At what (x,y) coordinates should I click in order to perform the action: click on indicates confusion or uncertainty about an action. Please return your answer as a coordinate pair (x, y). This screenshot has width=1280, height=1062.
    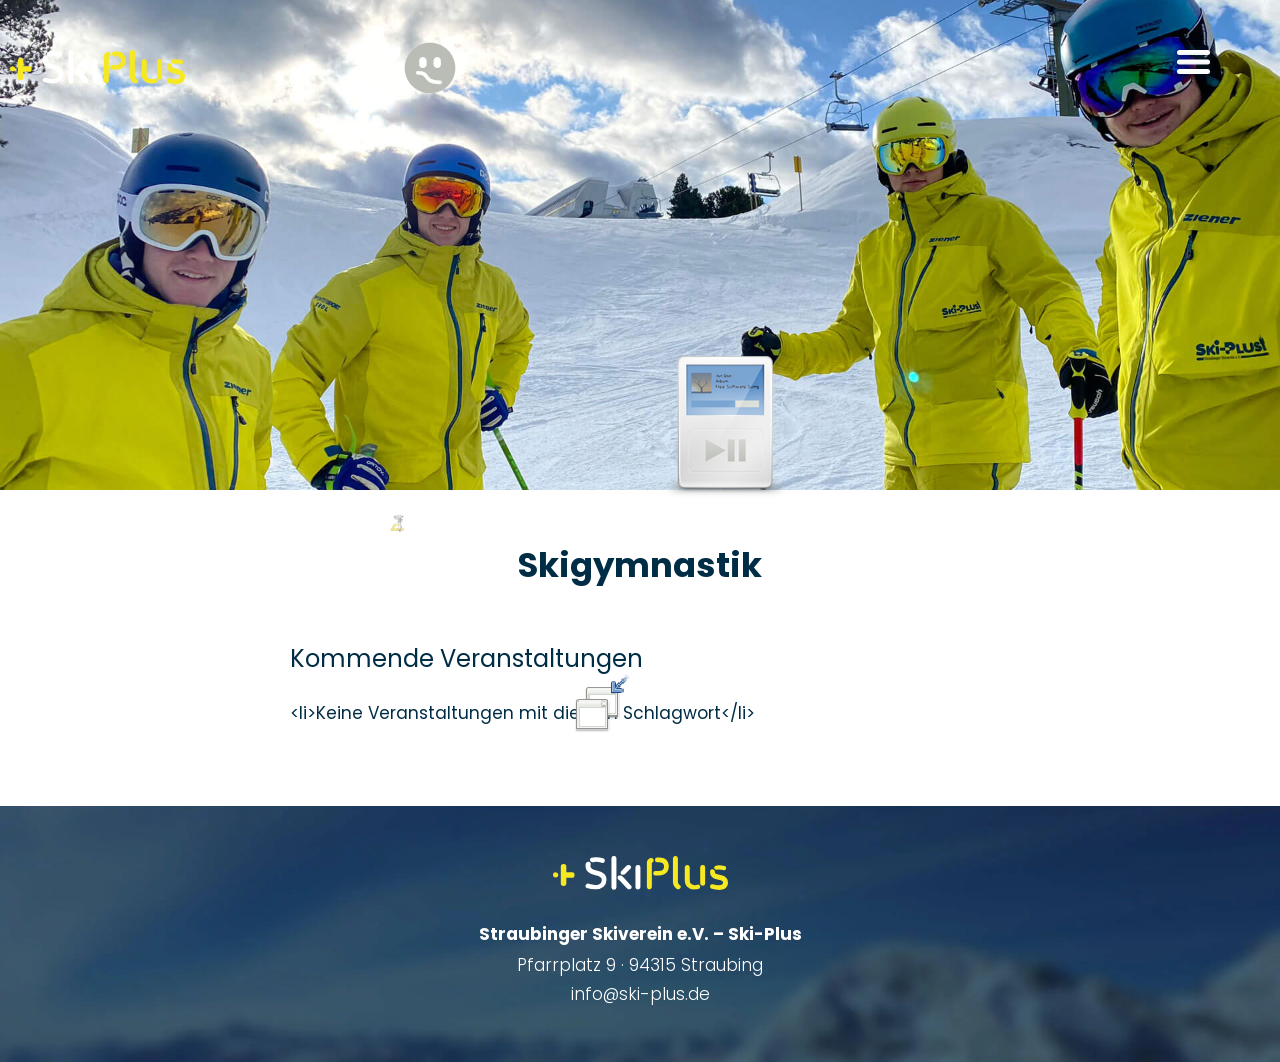
    Looking at the image, I should click on (430, 68).